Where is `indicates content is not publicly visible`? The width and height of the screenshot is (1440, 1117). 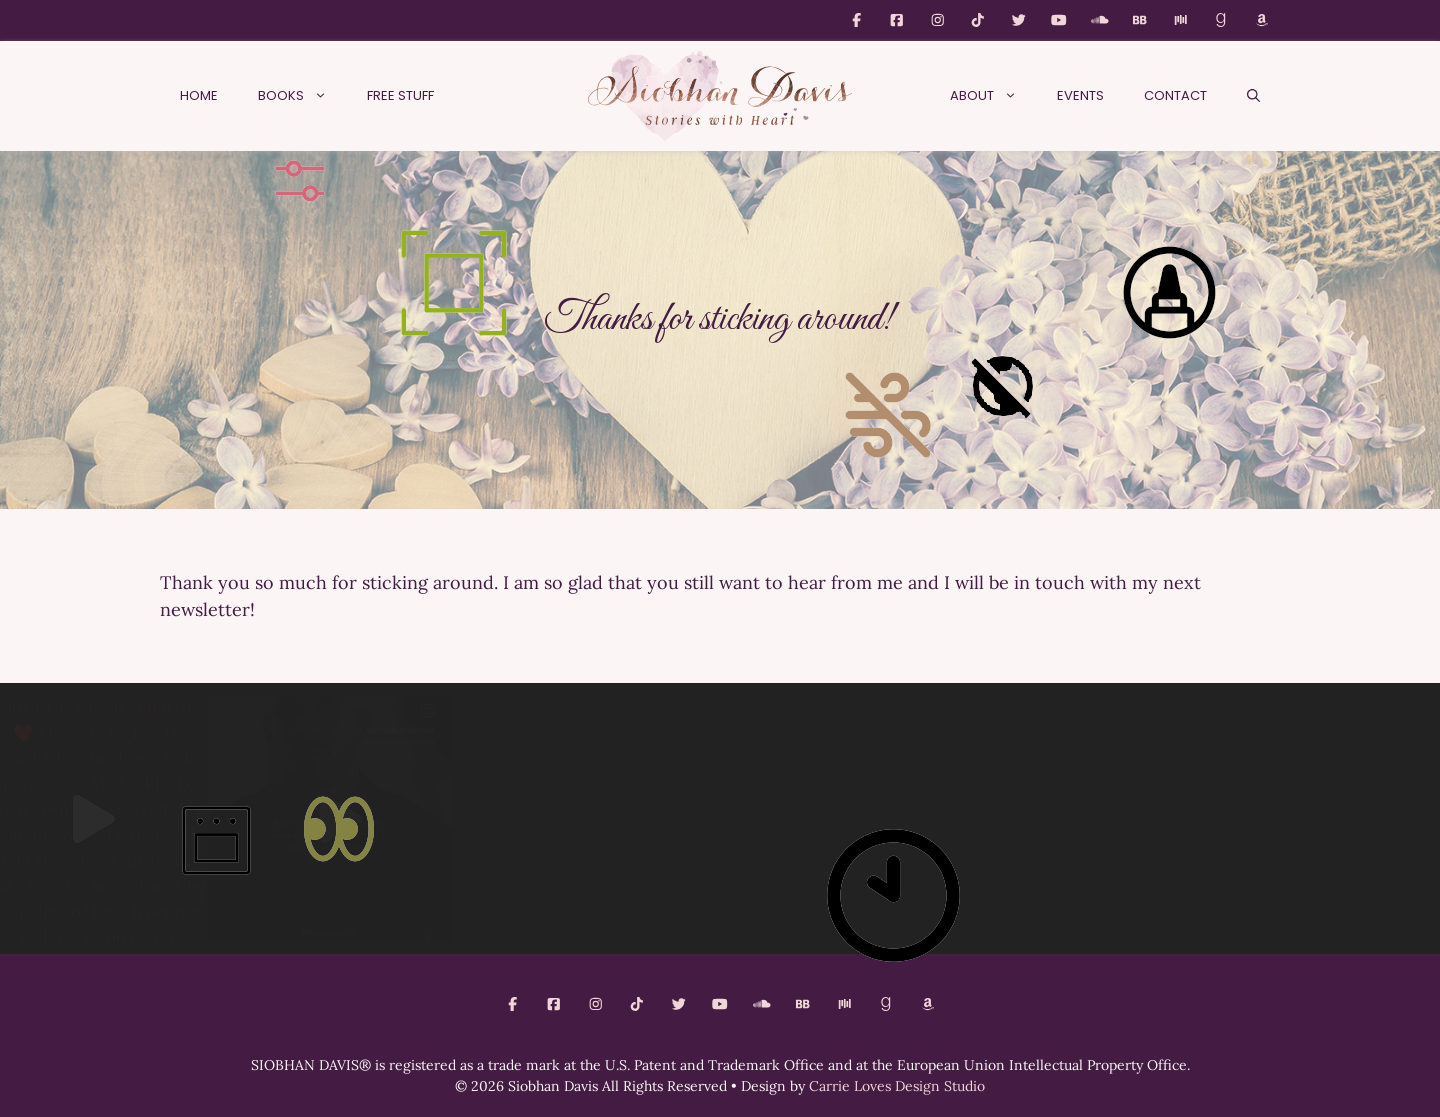 indicates content is not publicly visible is located at coordinates (1003, 386).